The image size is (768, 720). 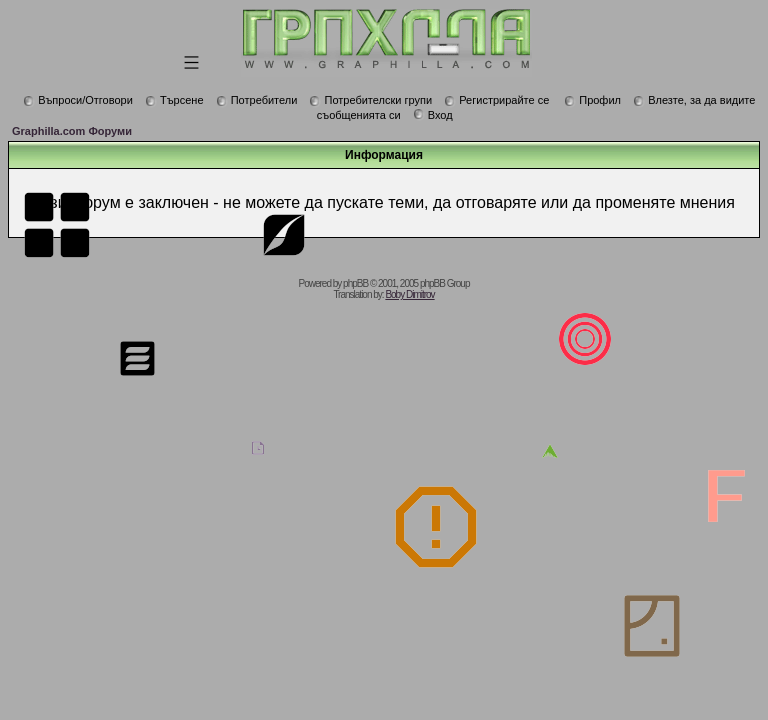 I want to click on view file version history, so click(x=258, y=448).